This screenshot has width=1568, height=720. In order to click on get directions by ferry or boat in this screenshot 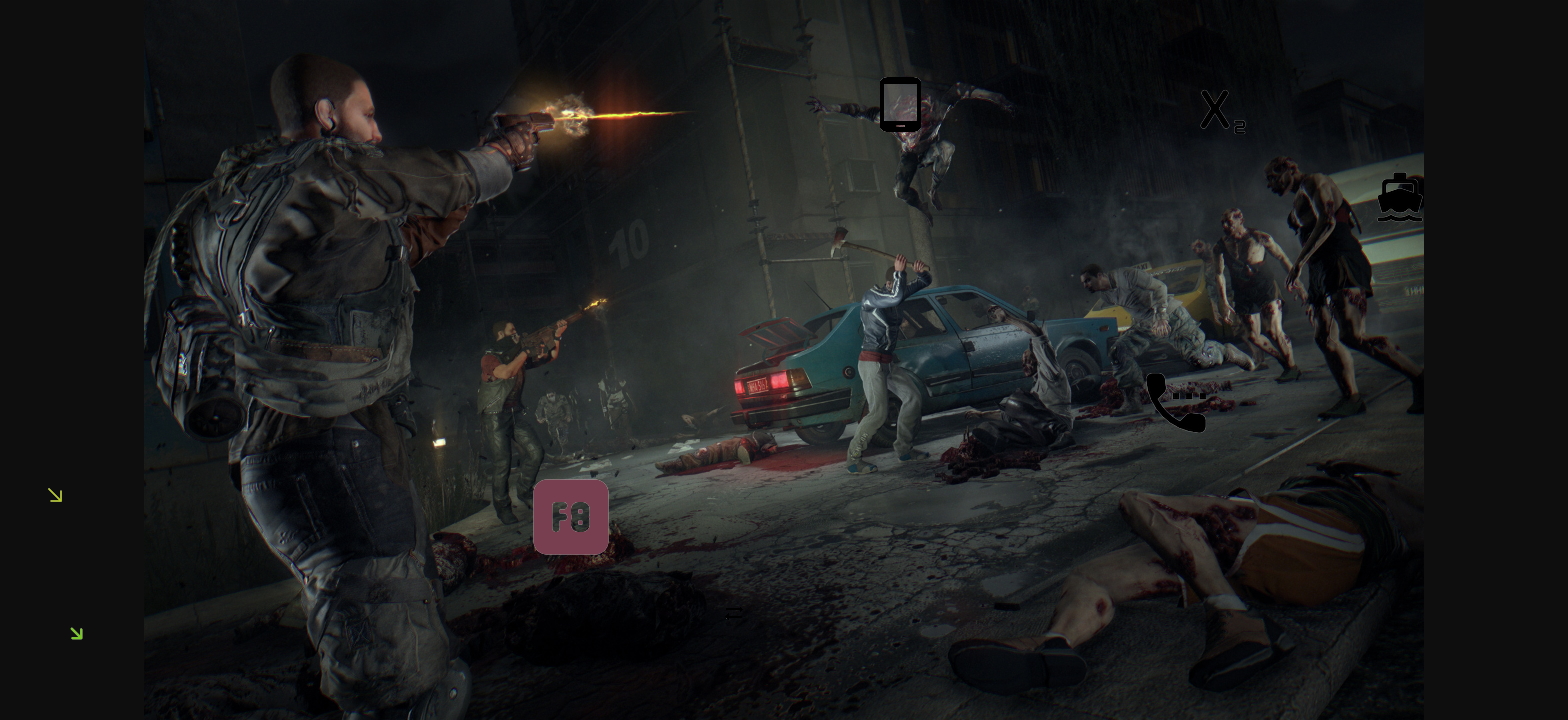, I will do `click(1400, 197)`.